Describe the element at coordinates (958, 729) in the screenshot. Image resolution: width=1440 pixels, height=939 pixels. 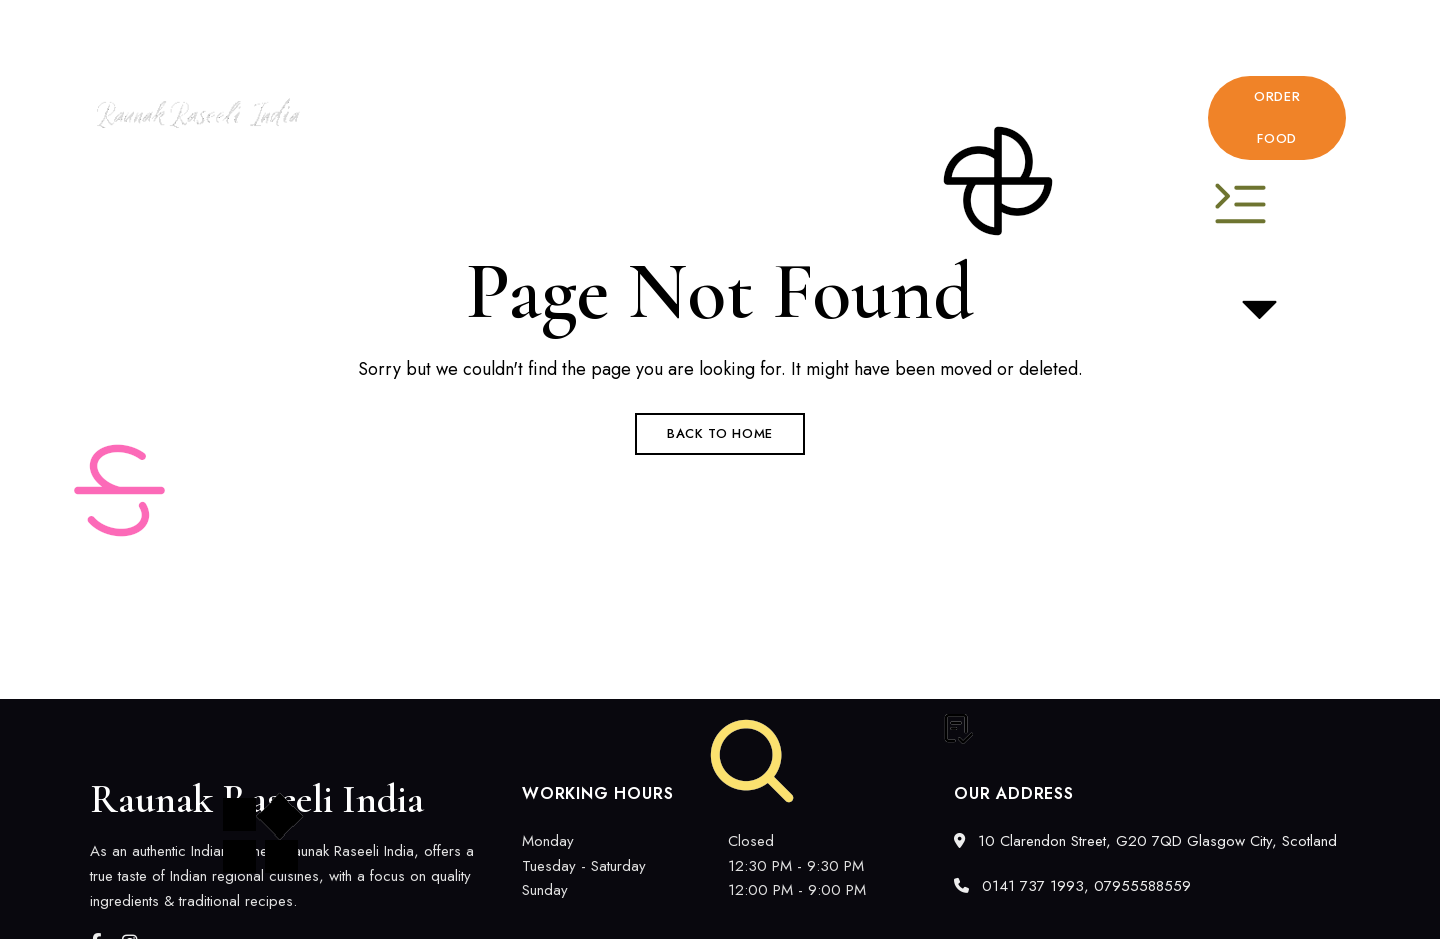
I see `view or manage a task checklist` at that location.